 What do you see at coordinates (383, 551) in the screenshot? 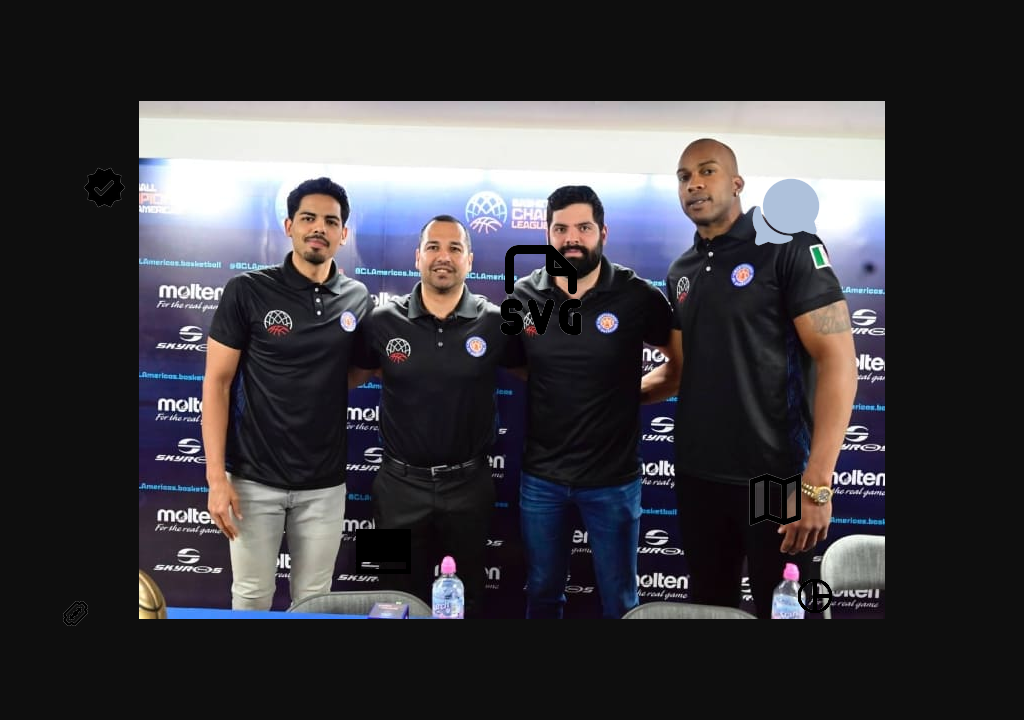
I see `access call-to-action banner or overlay` at bounding box center [383, 551].